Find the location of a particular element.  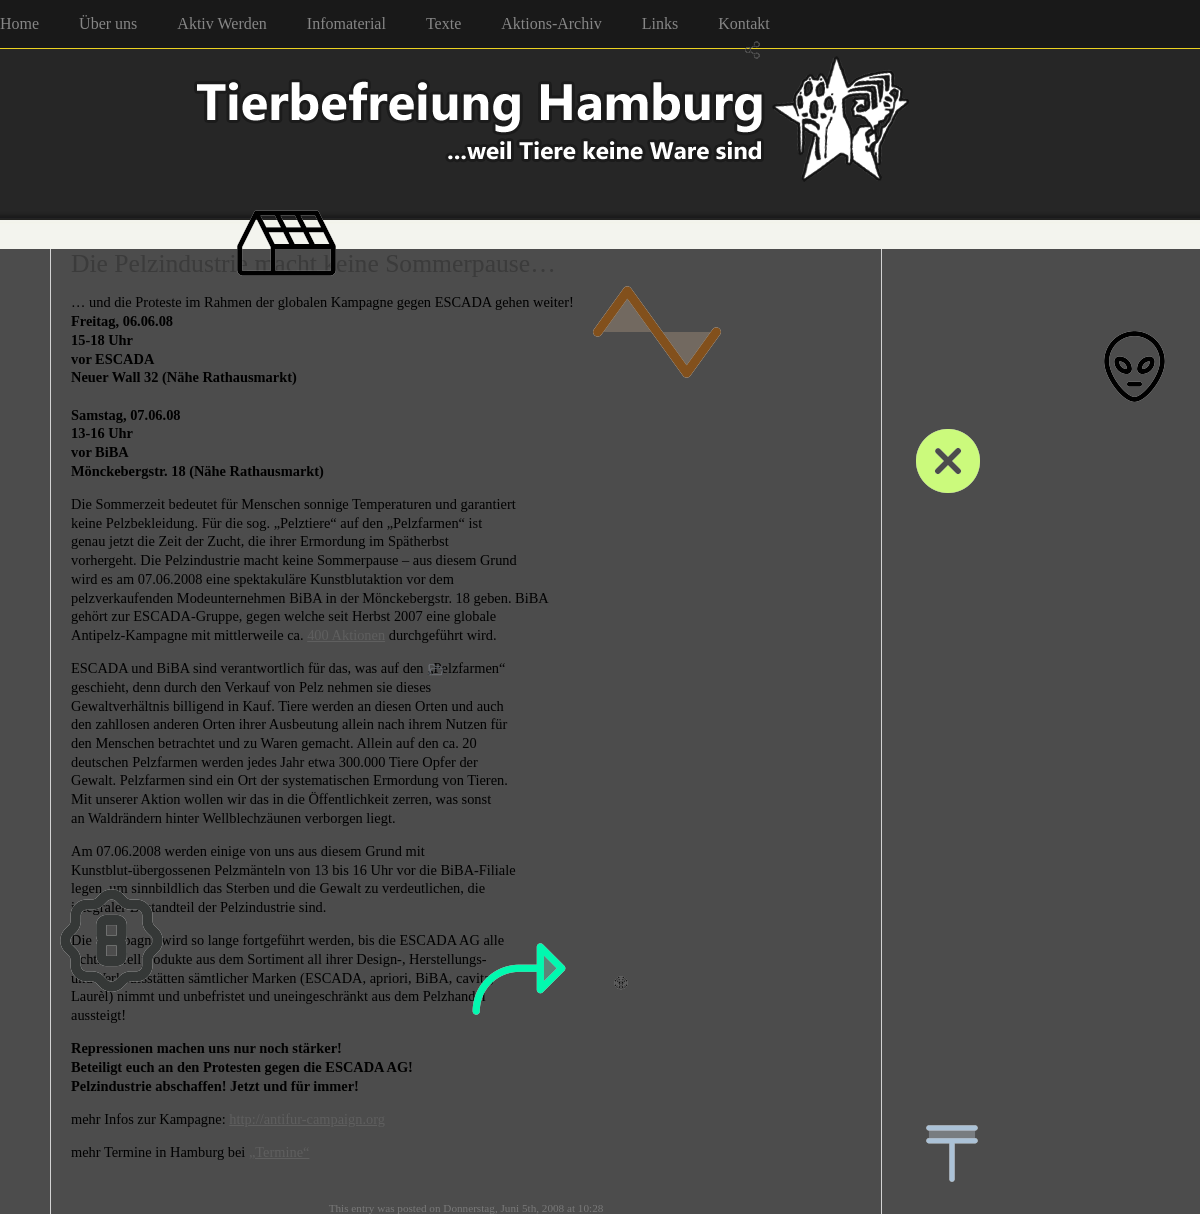

open folder containing files is located at coordinates (435, 669).